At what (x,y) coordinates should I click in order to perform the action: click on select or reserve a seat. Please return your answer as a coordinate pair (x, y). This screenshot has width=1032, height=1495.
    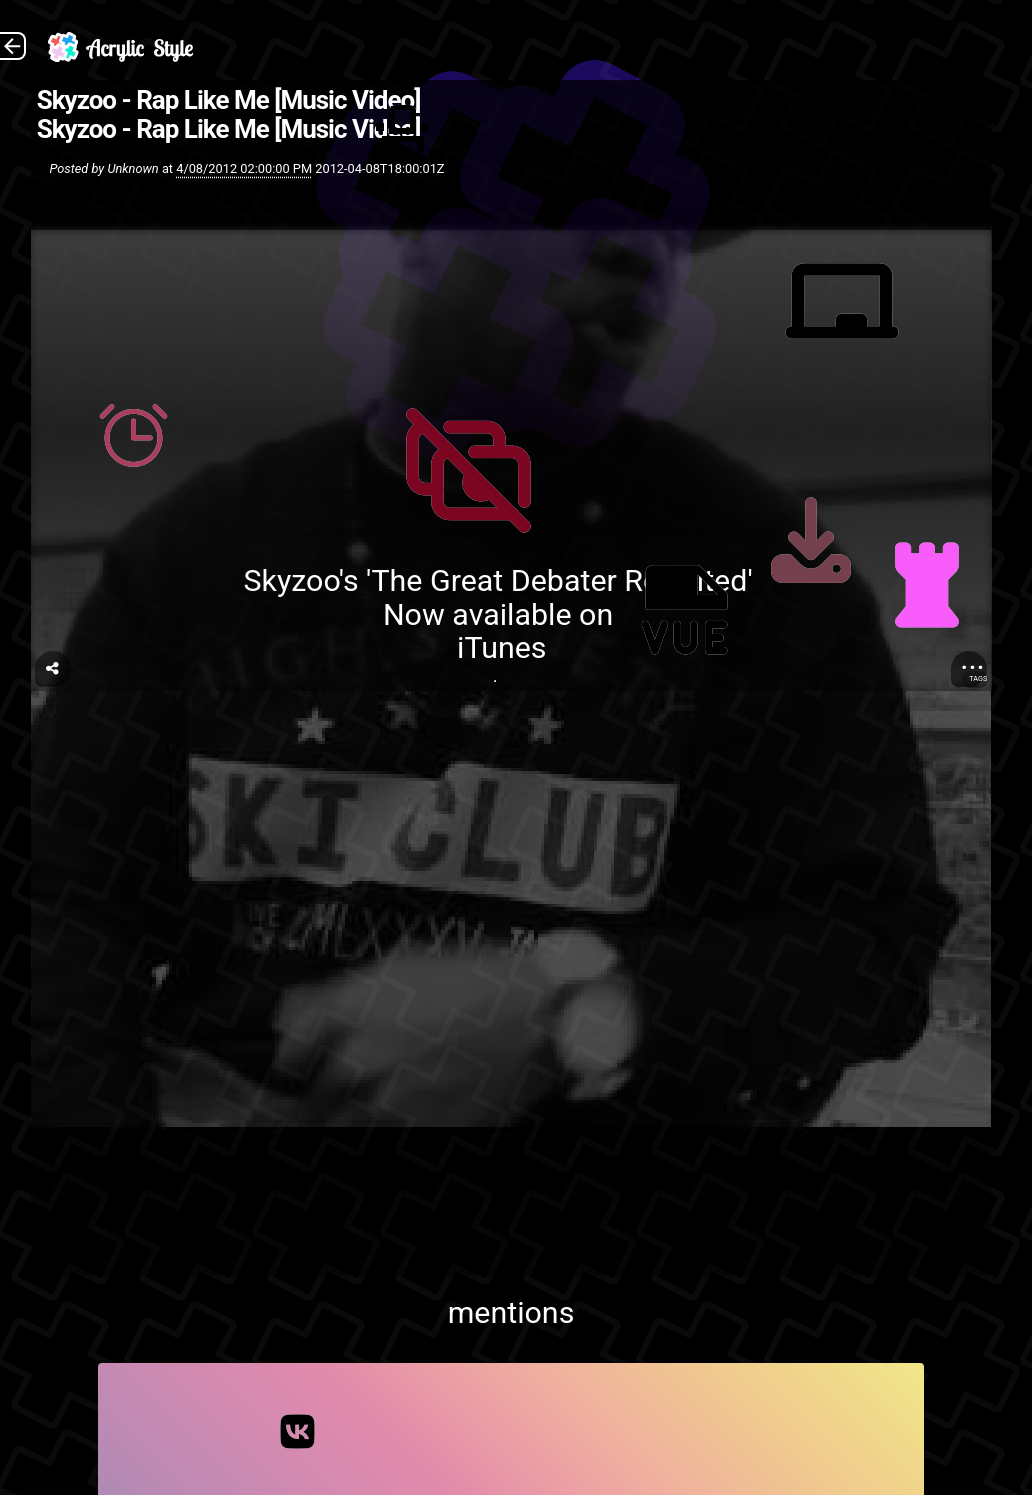
    Looking at the image, I should click on (402, 128).